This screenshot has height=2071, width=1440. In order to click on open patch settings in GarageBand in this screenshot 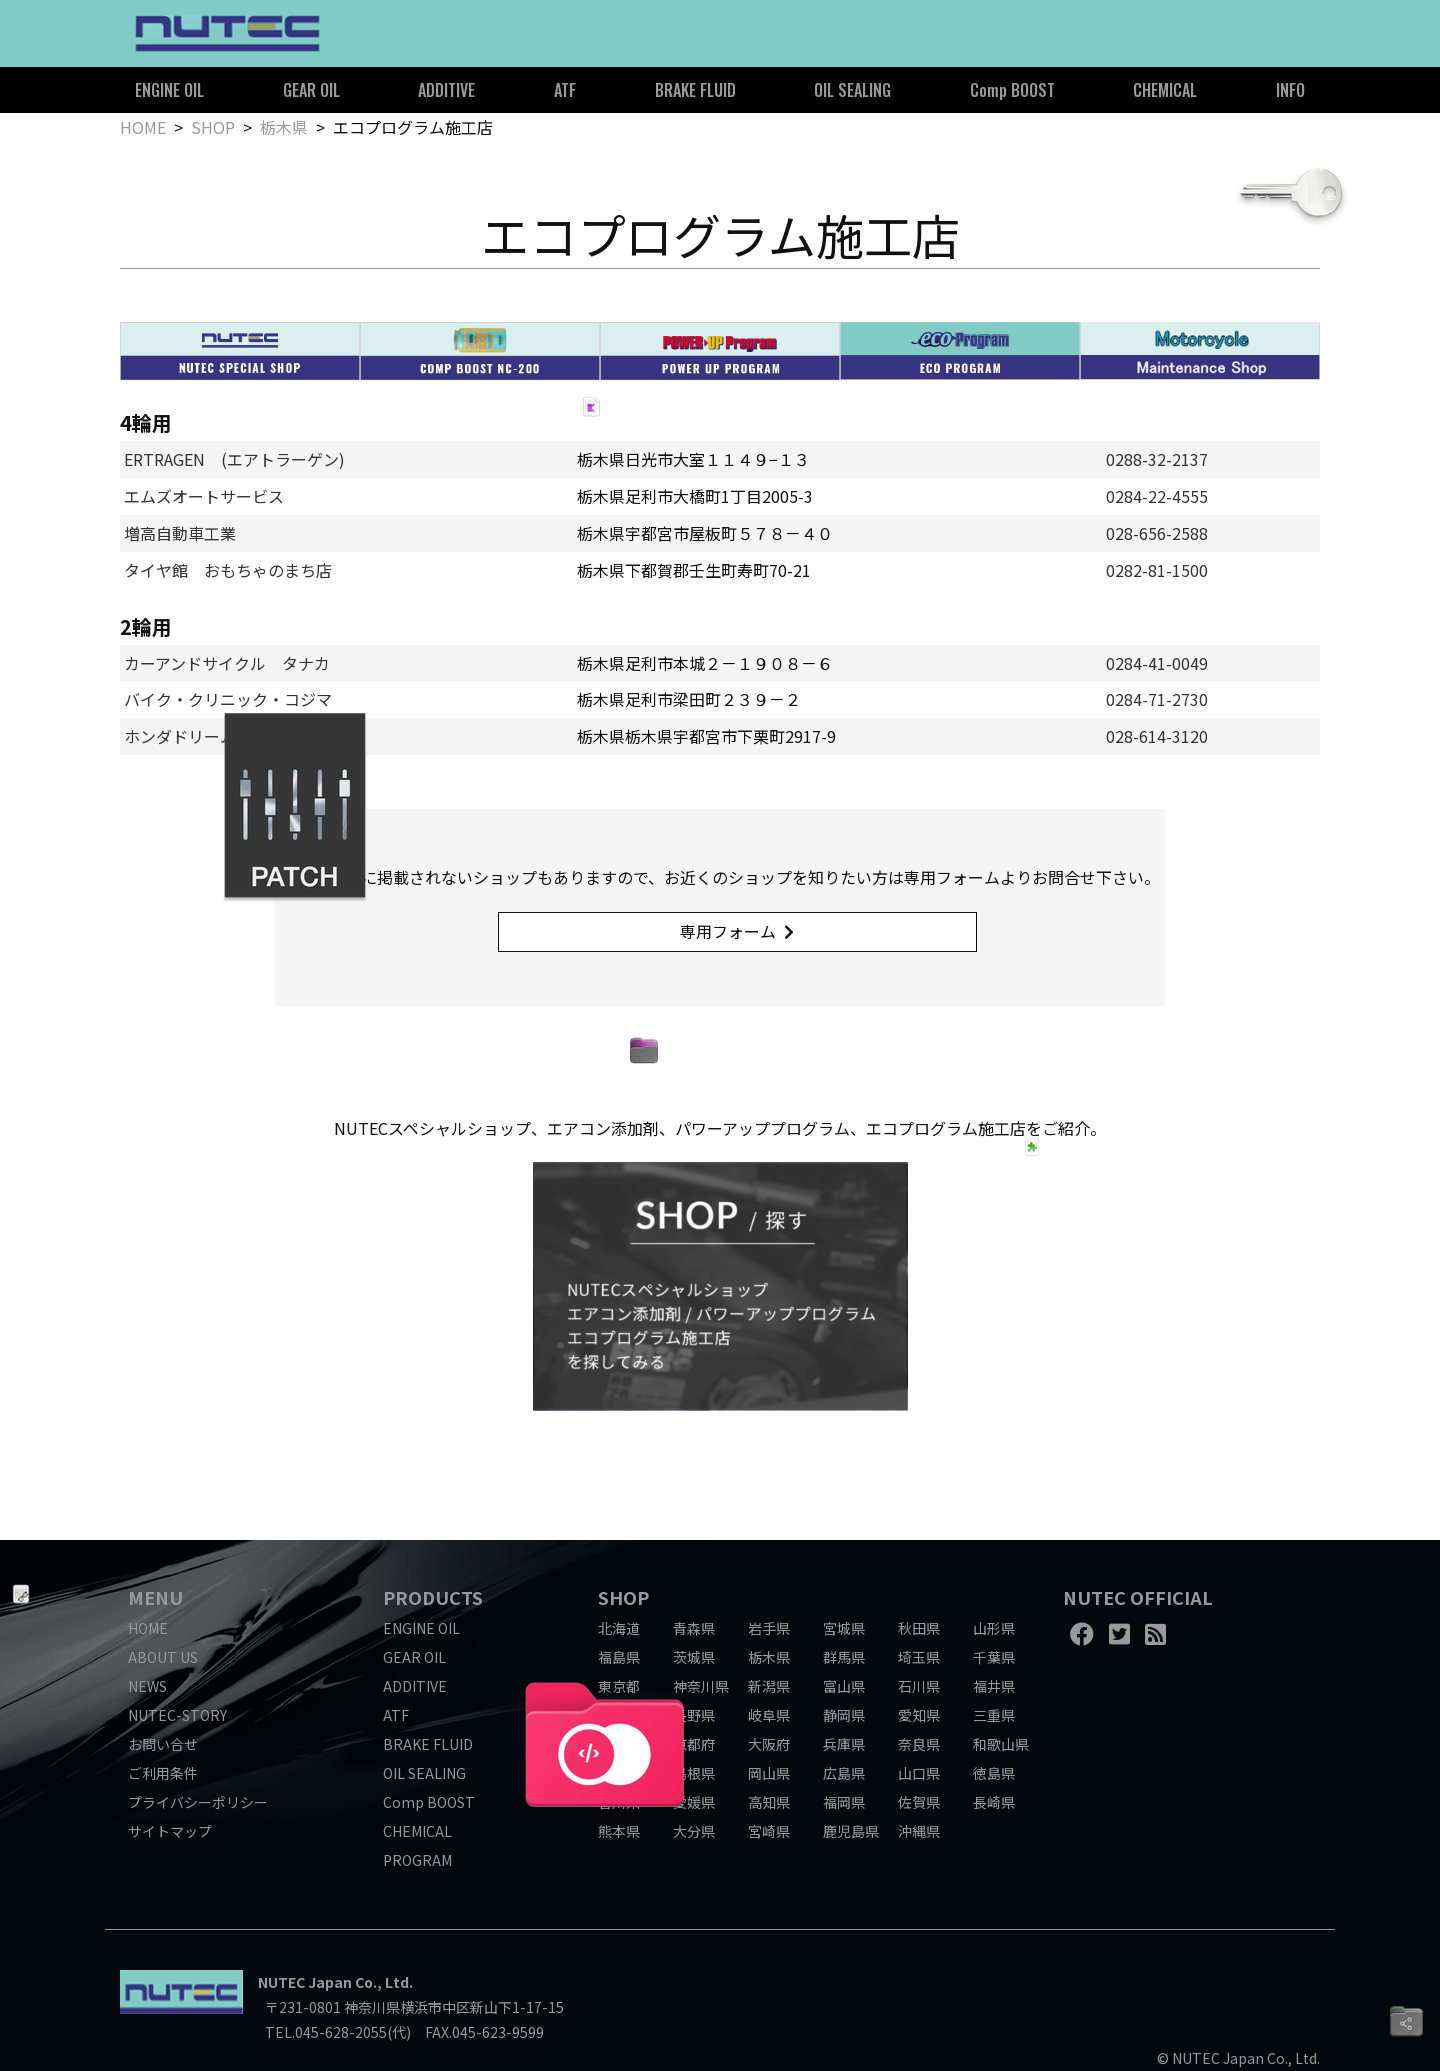, I will do `click(295, 810)`.